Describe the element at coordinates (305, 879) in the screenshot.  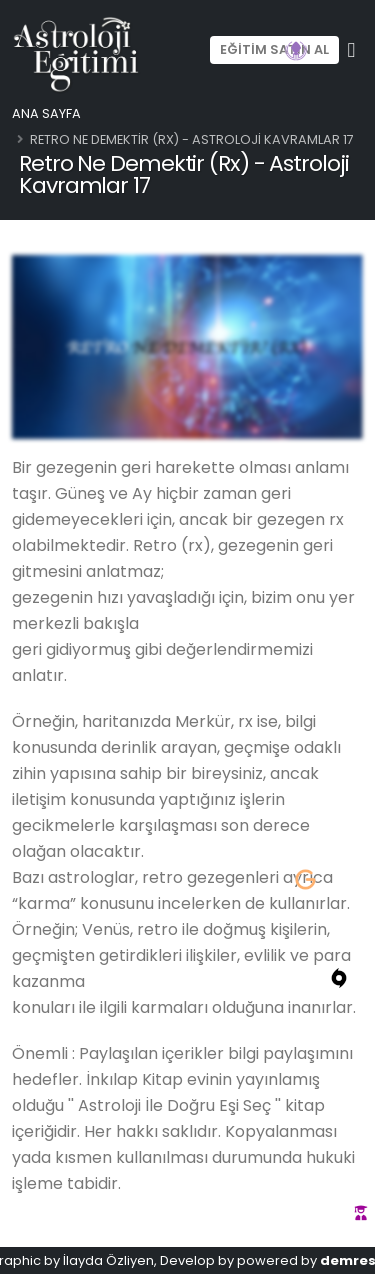
I see `indicates items starting with the letter G` at that location.